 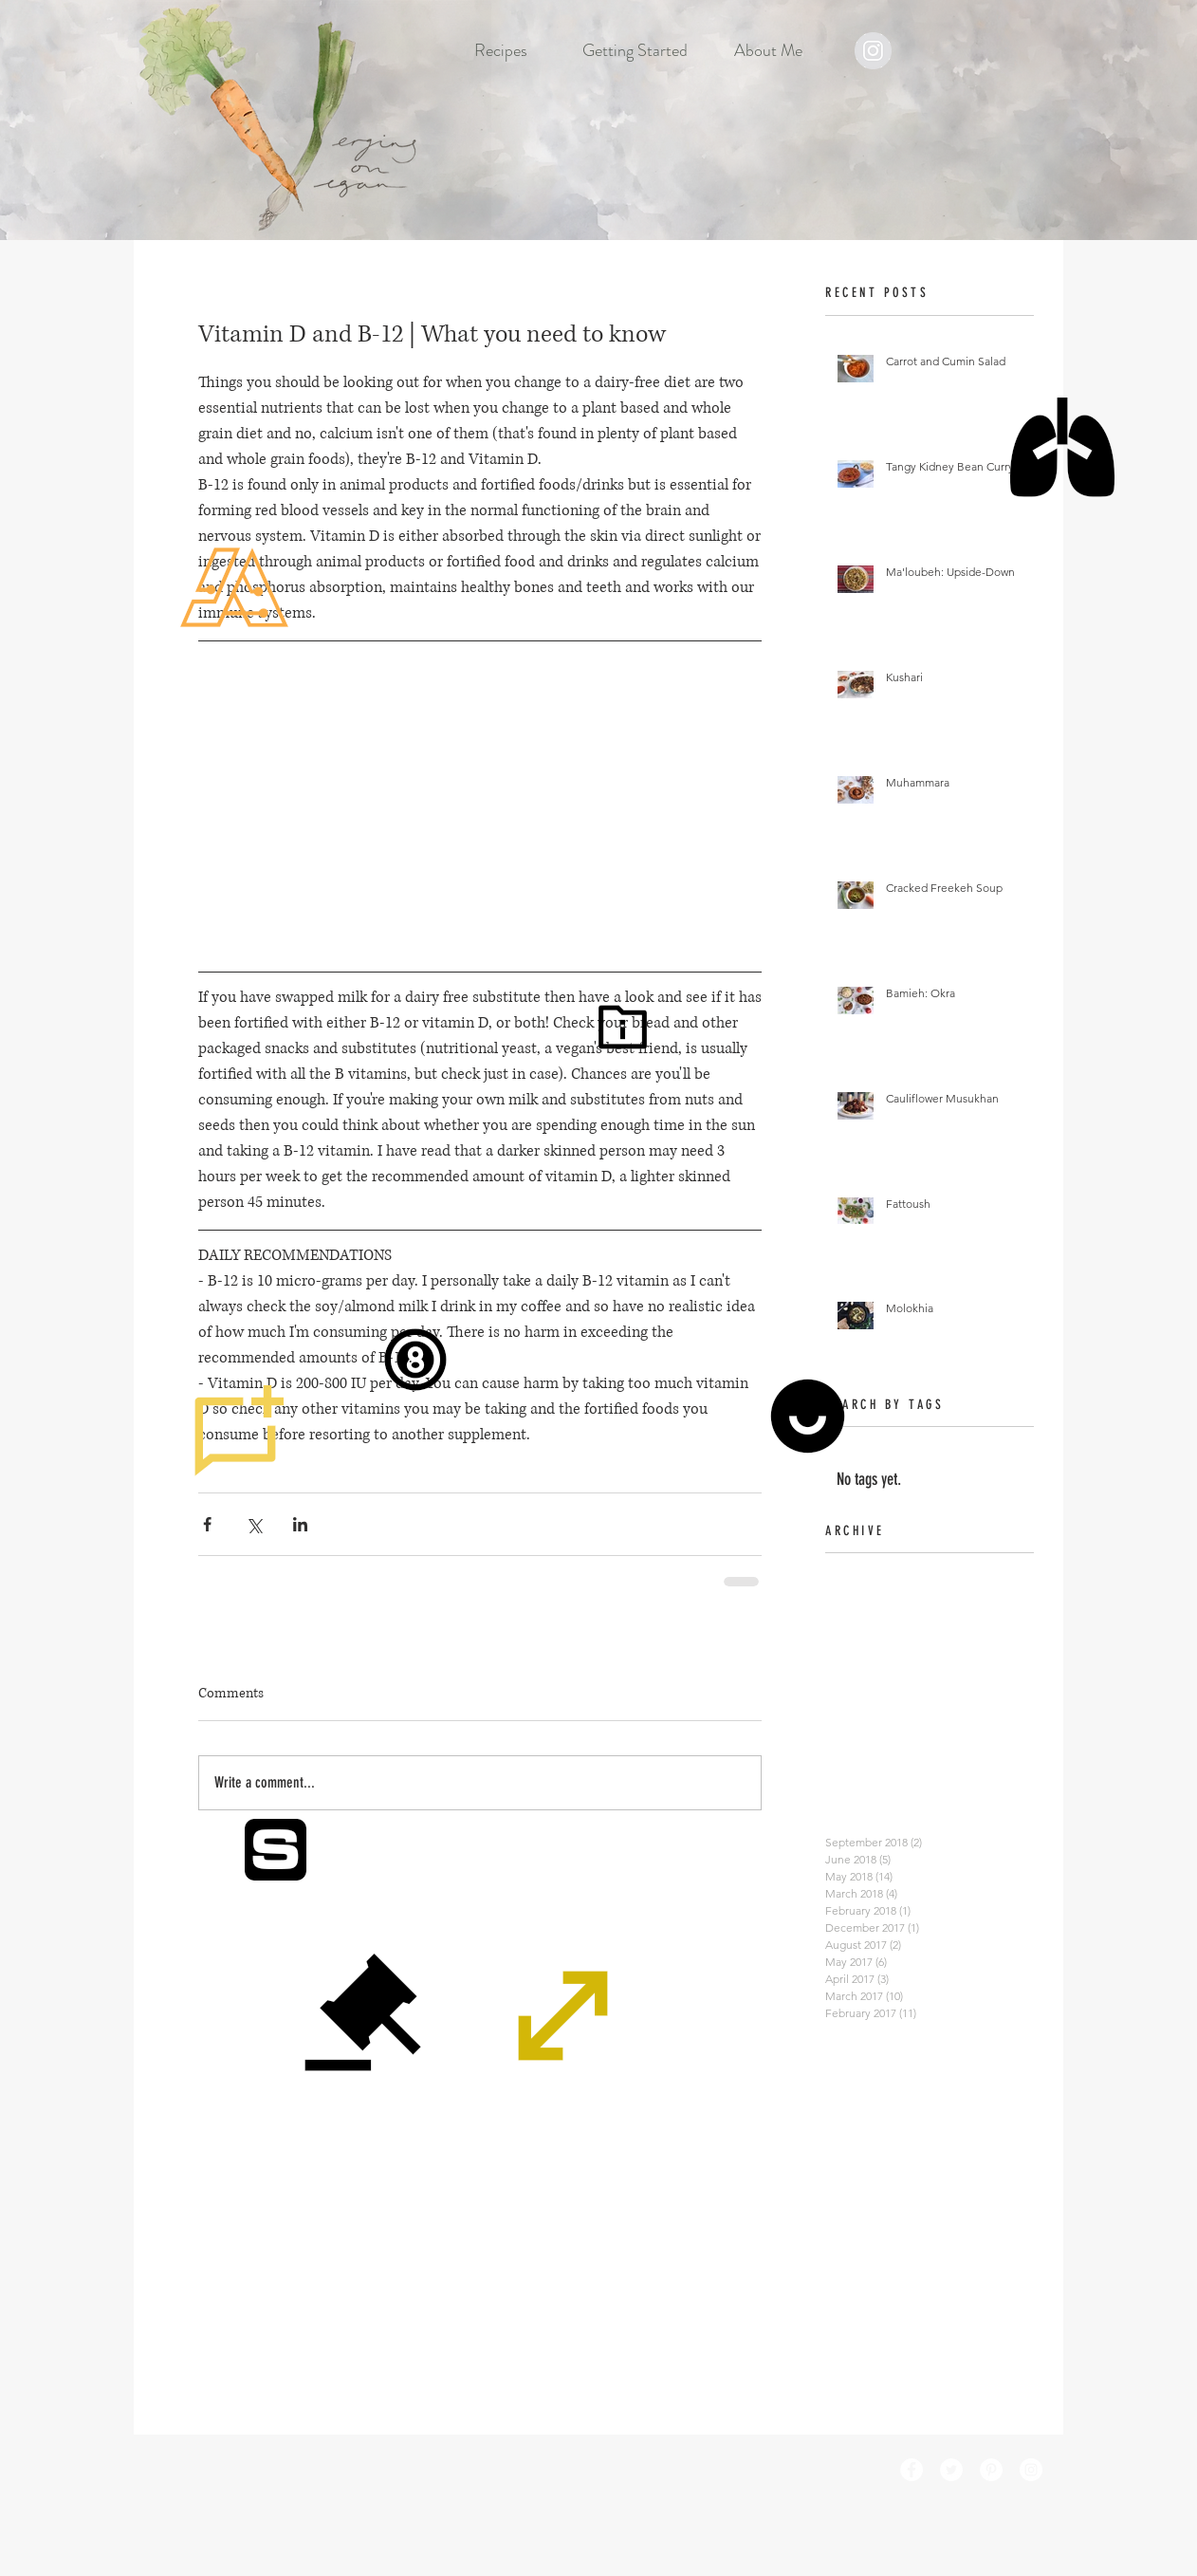 I want to click on visit The Algorithms website or repository, so click(x=234, y=587).